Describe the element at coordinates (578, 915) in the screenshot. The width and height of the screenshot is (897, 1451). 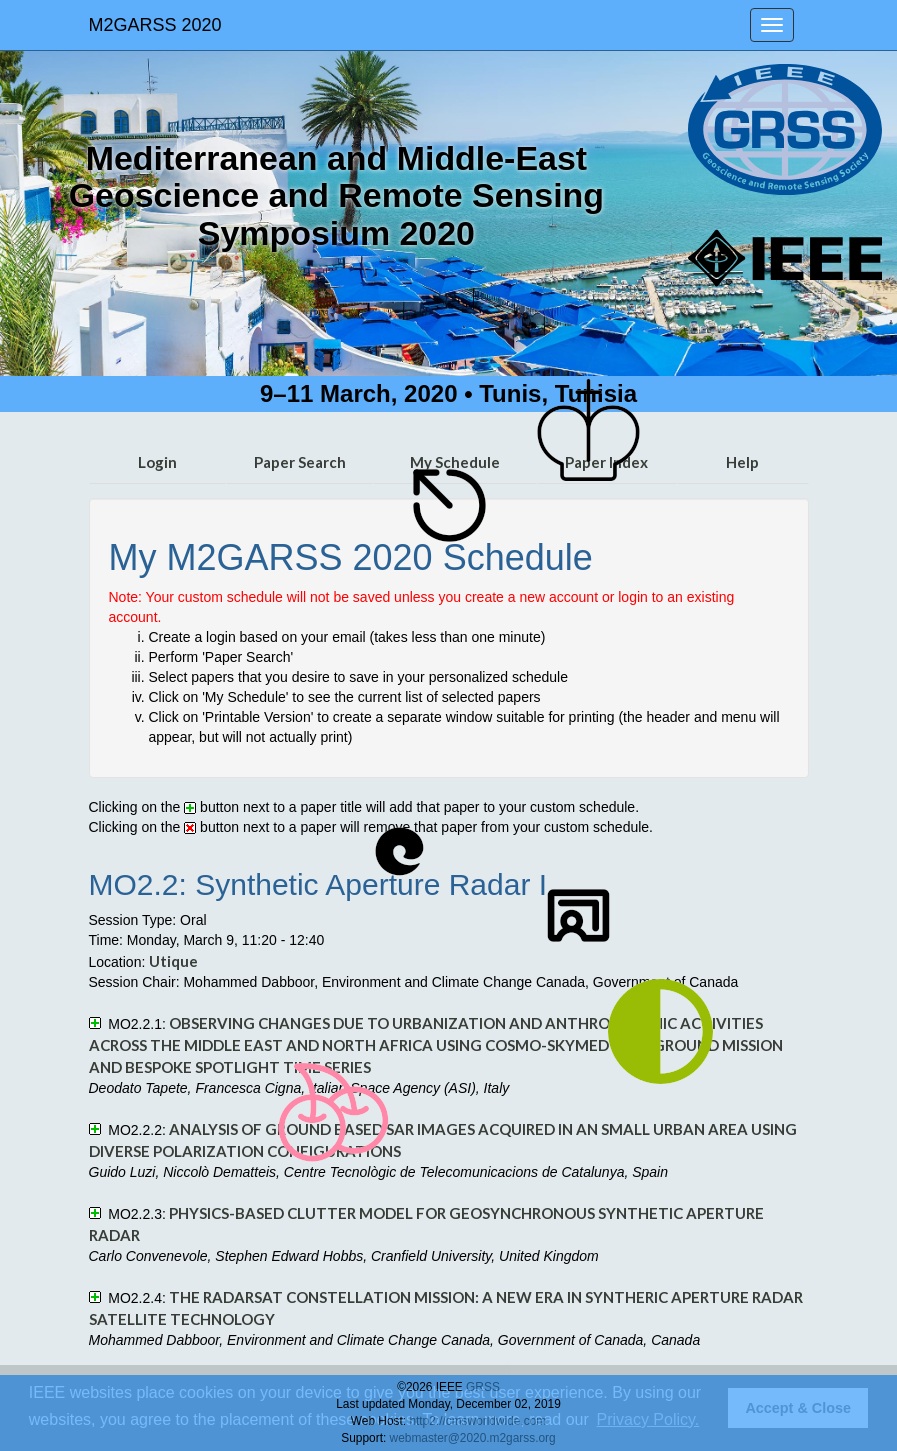
I see `access teaching or presentation tools` at that location.